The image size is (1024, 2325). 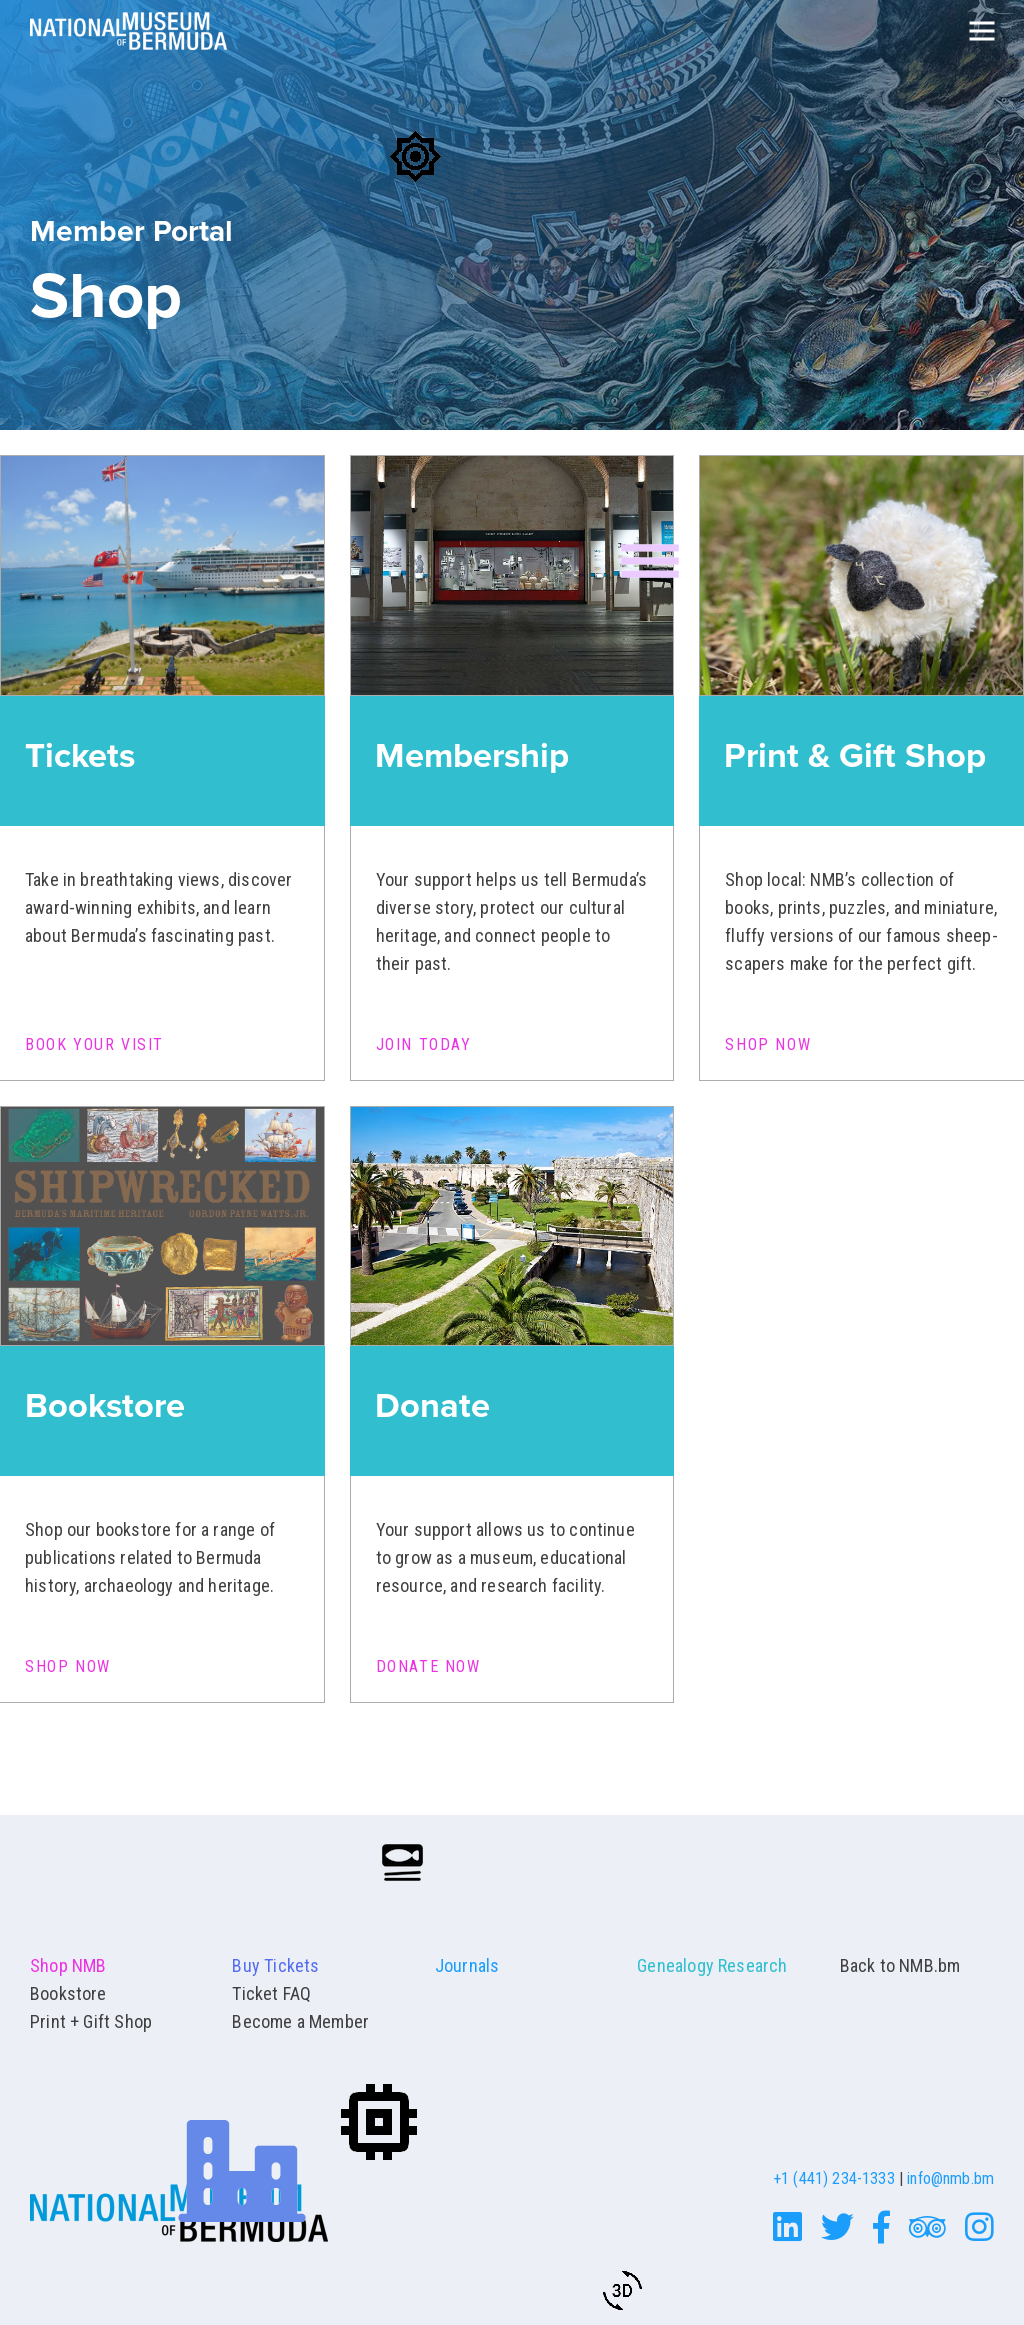 What do you see at coordinates (402, 1862) in the screenshot?
I see `browse restaurant meal options` at bounding box center [402, 1862].